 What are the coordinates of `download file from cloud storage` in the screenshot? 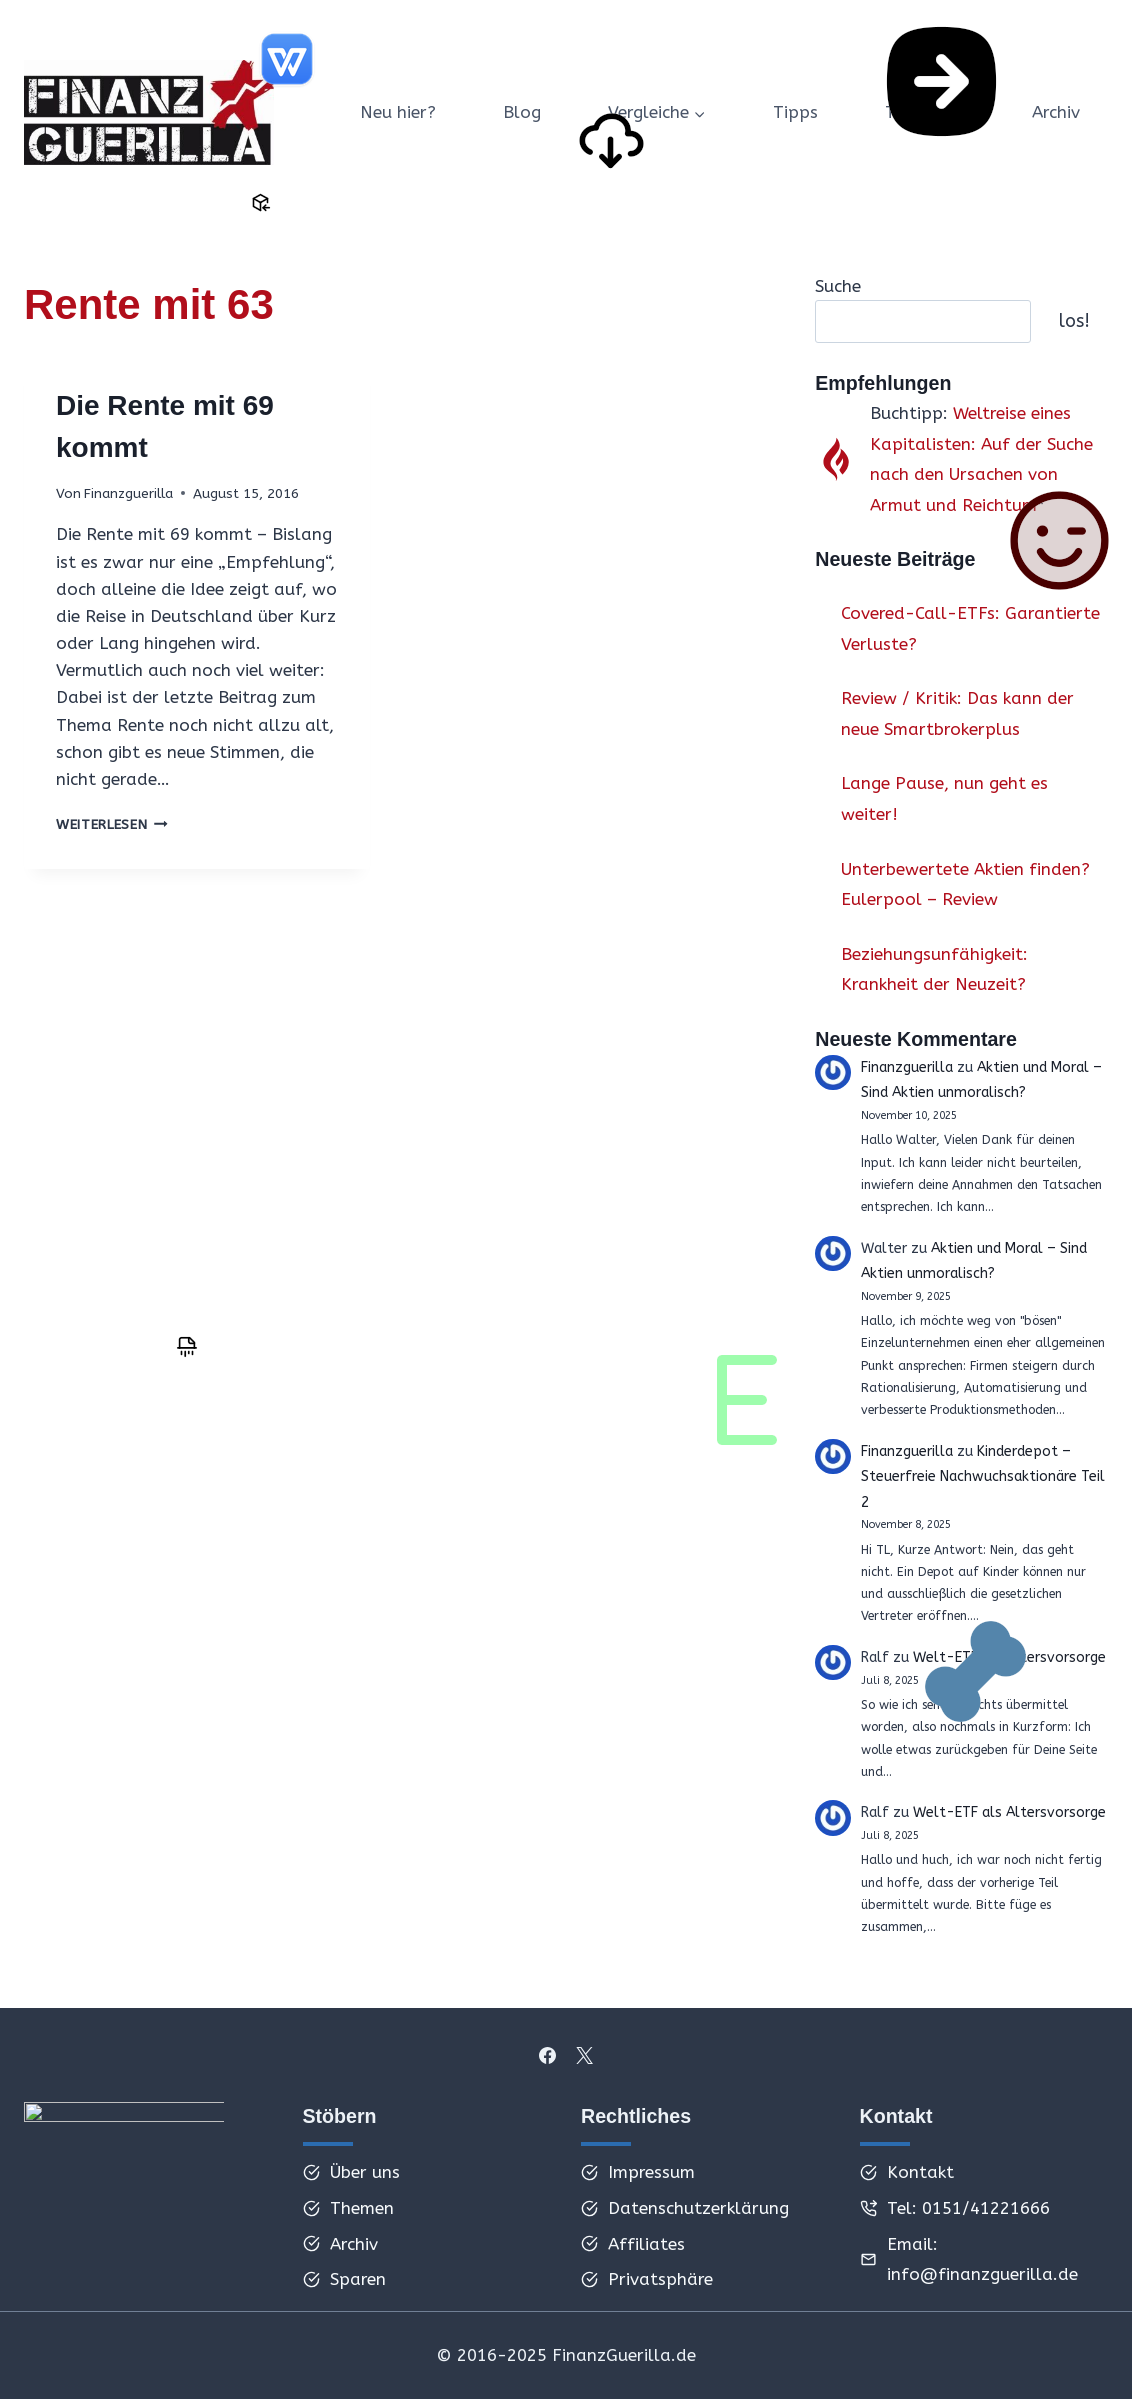 It's located at (610, 136).